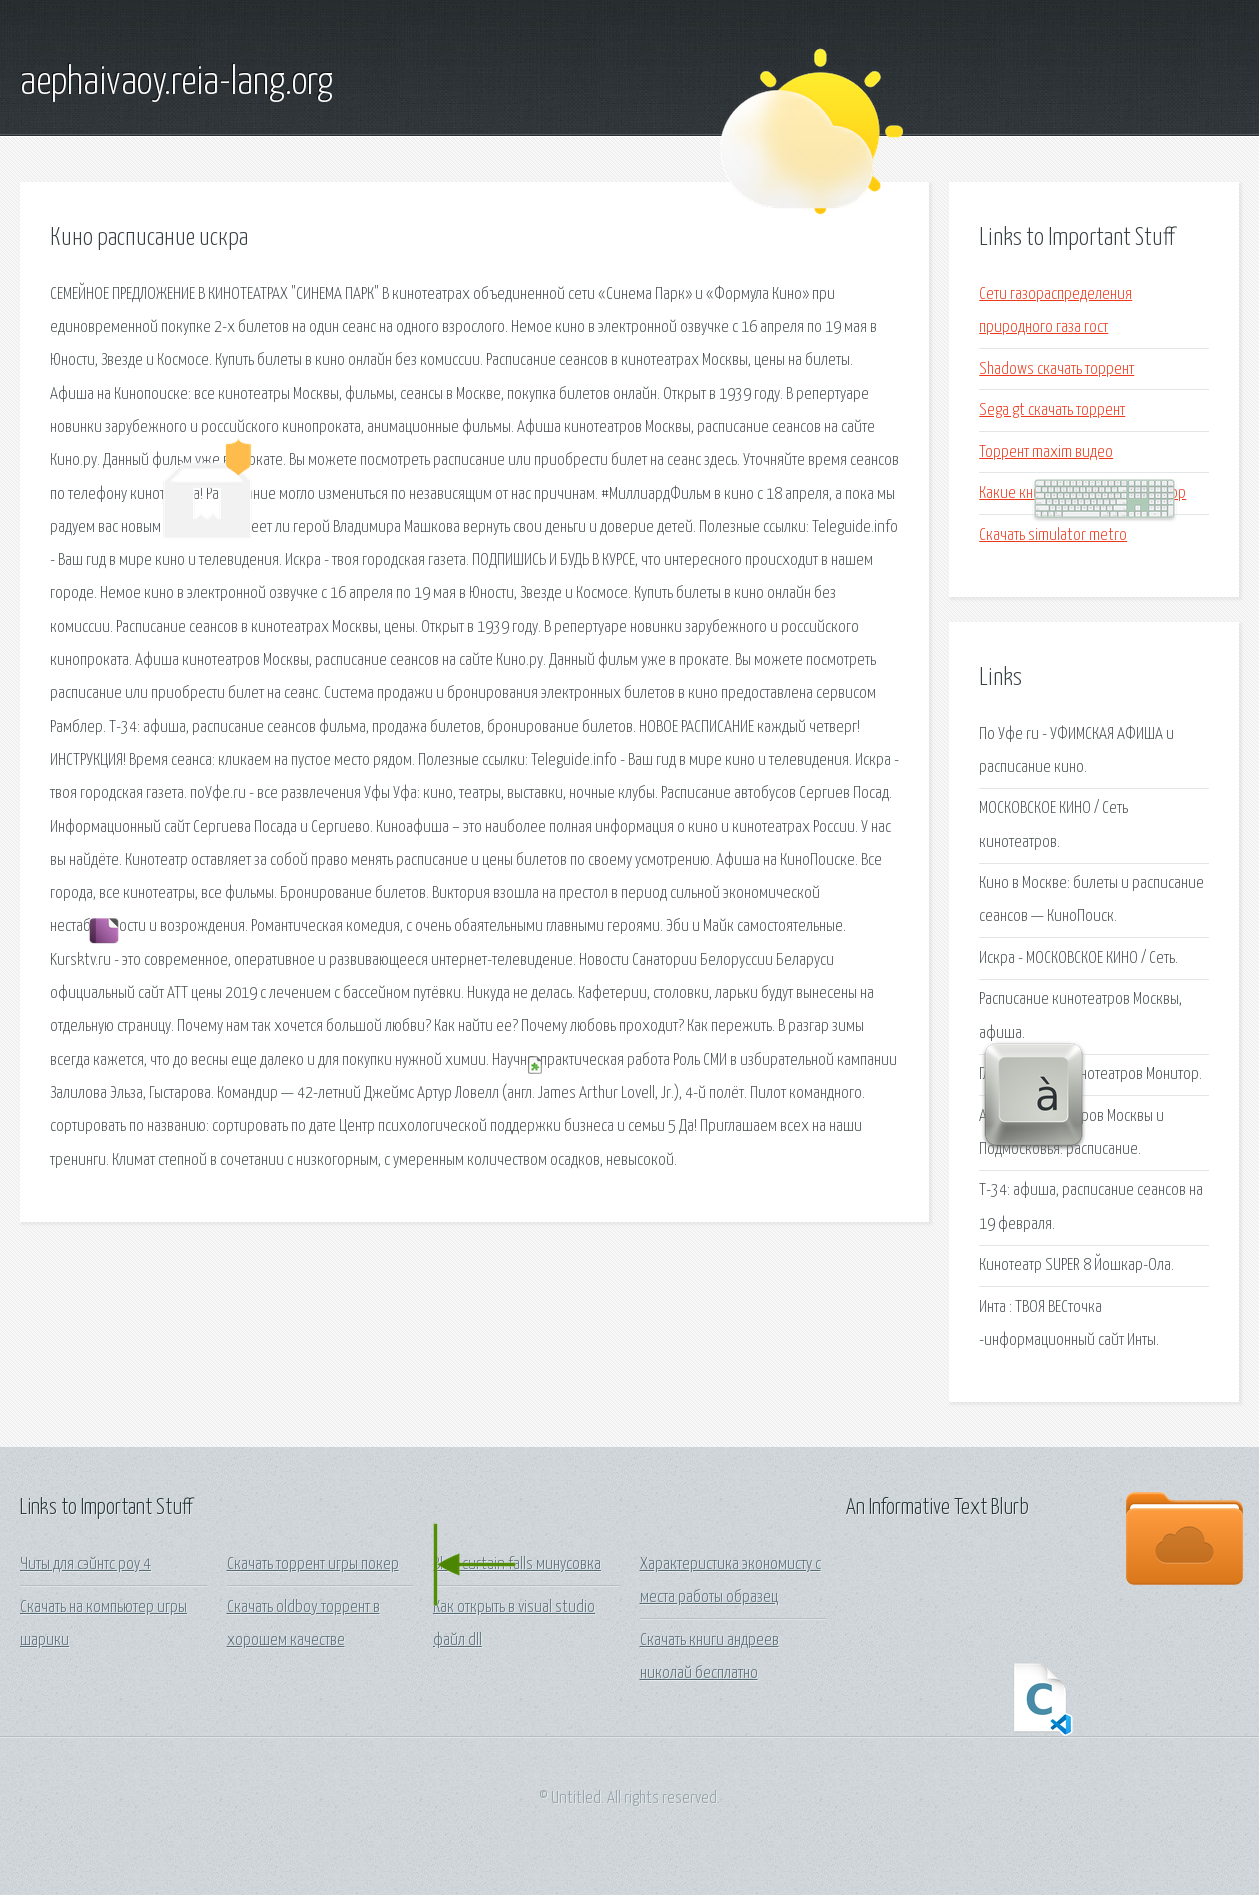  I want to click on go to the first item in a list or sequence, so click(474, 1564).